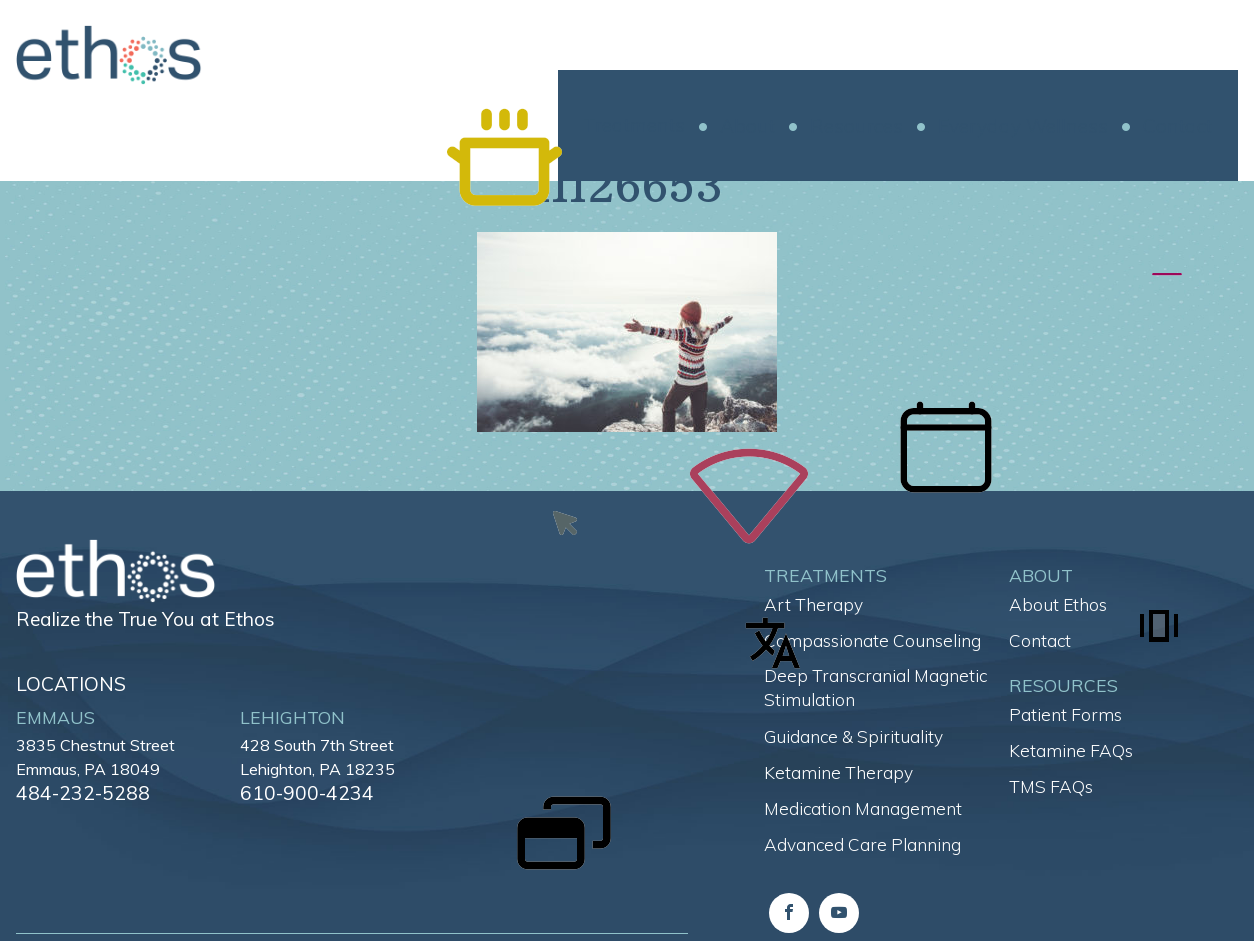 The image size is (1254, 941). Describe the element at coordinates (773, 643) in the screenshot. I see `change language settings` at that location.